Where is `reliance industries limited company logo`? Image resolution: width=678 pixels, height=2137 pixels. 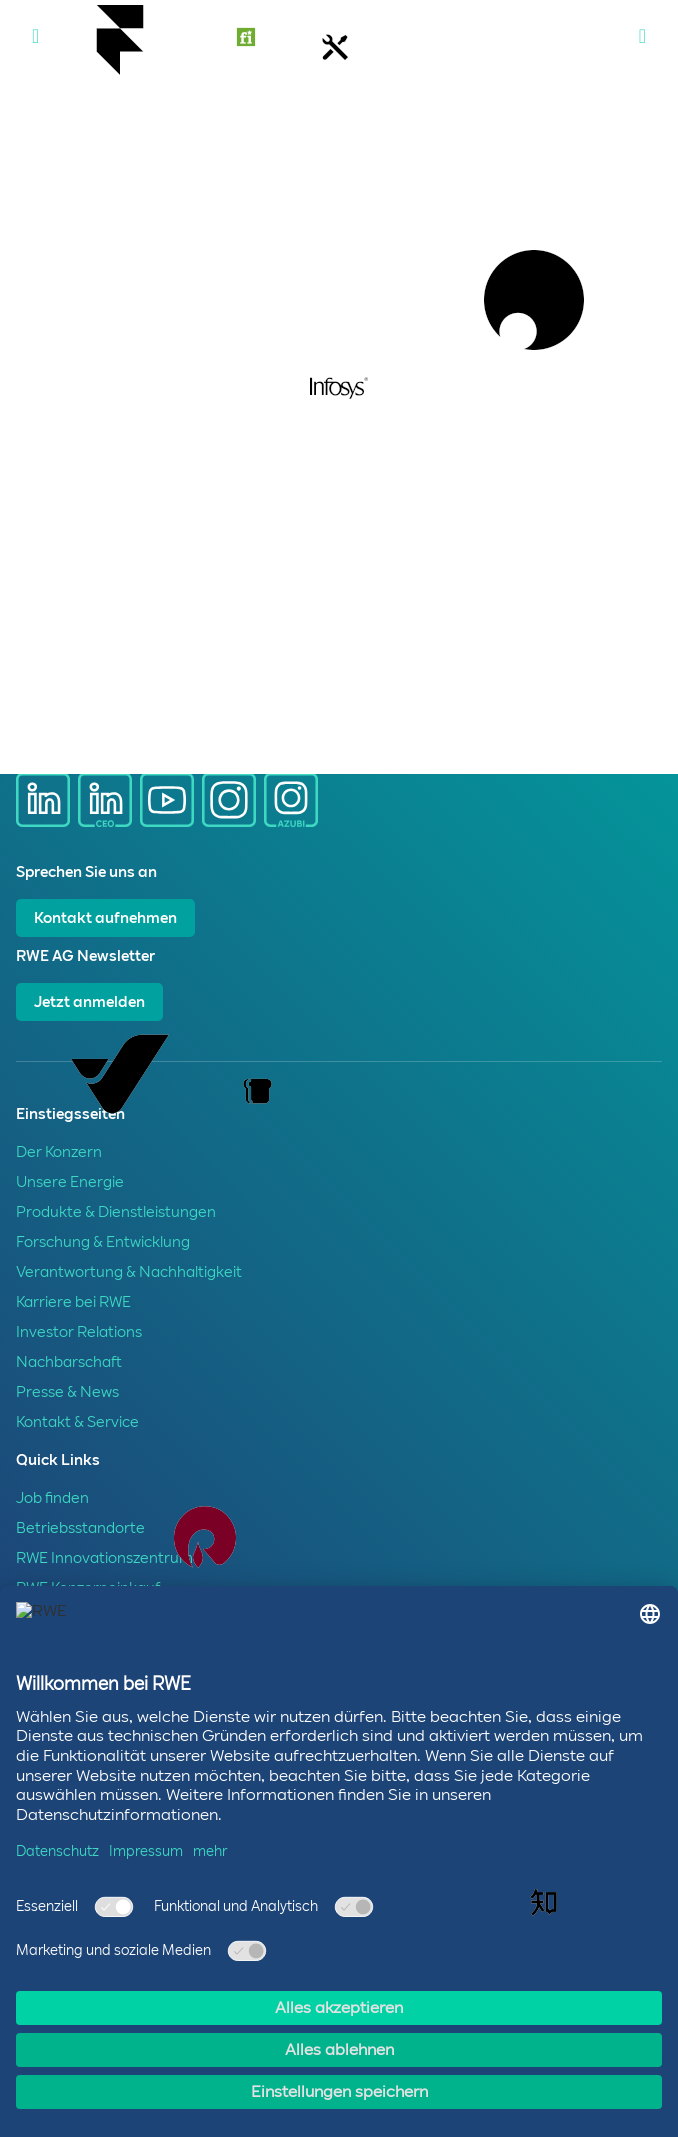 reliance industries limited company logo is located at coordinates (205, 1537).